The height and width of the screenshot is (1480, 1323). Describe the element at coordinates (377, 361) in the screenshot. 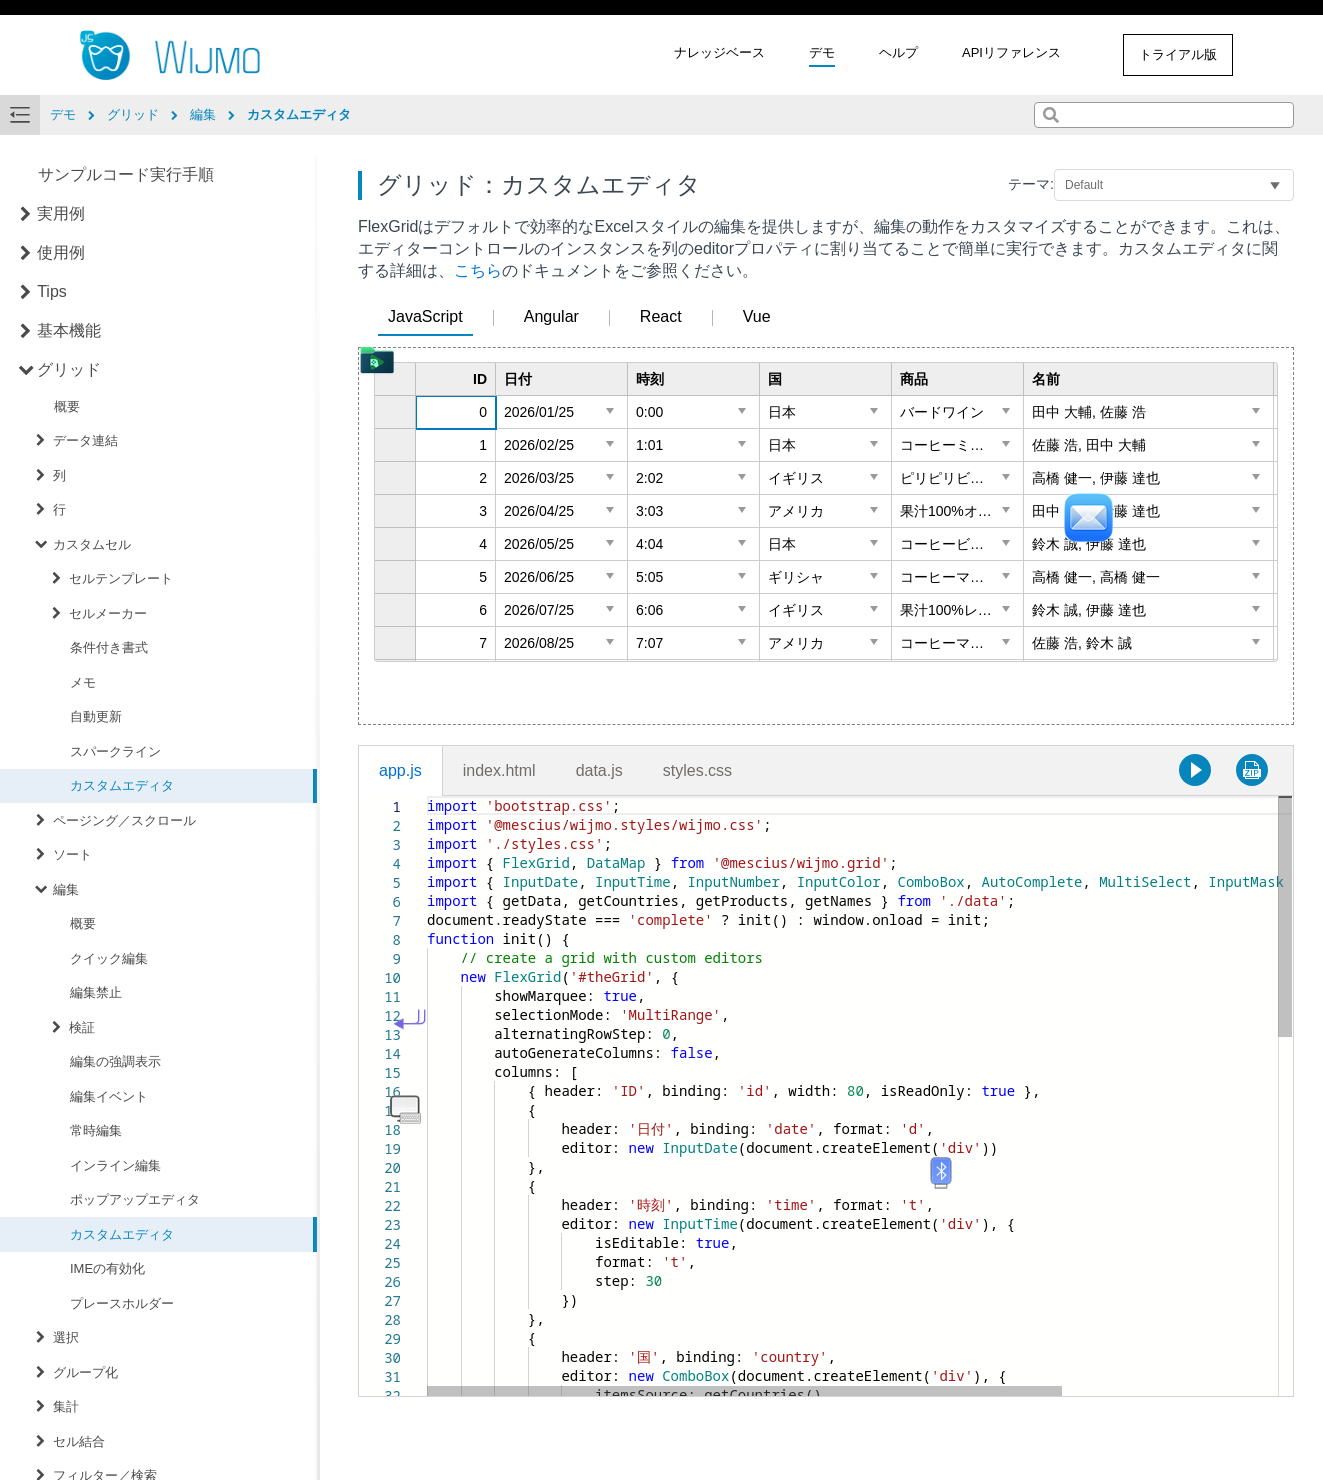

I see `folder containing Google Play Games PC app files` at that location.